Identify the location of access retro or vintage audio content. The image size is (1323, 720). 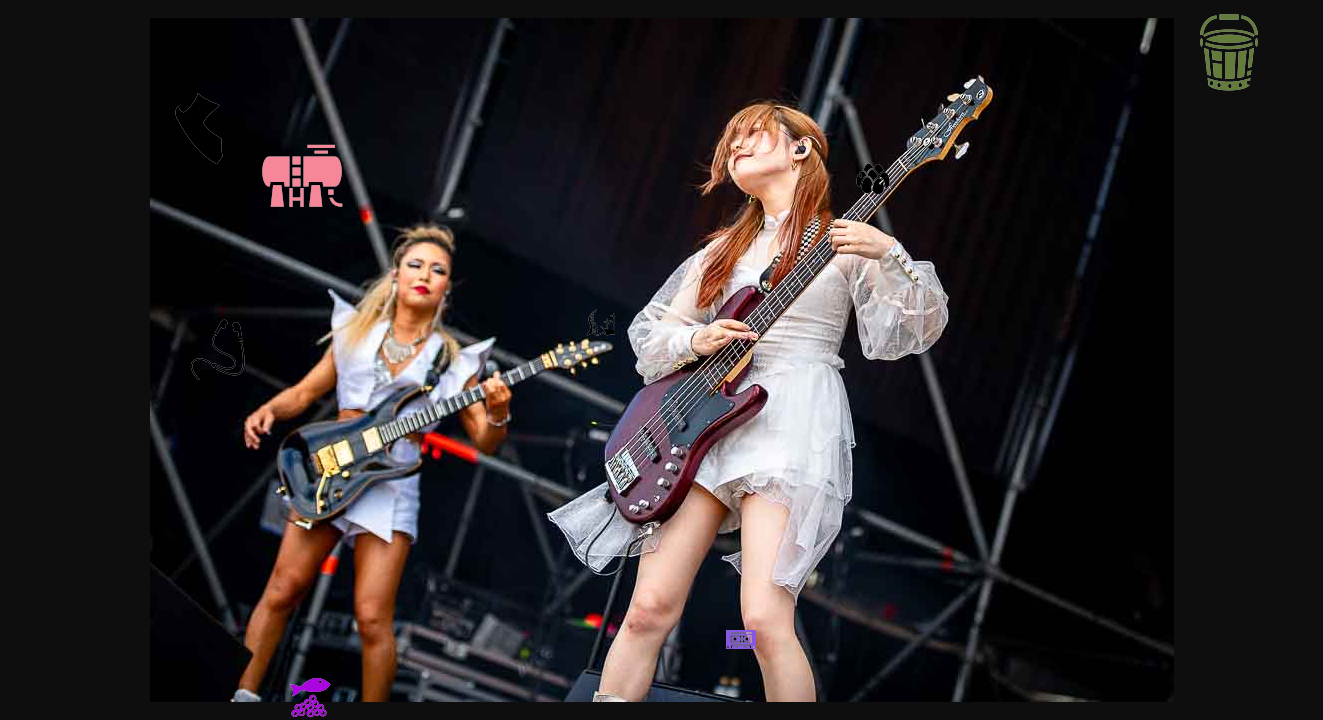
(741, 640).